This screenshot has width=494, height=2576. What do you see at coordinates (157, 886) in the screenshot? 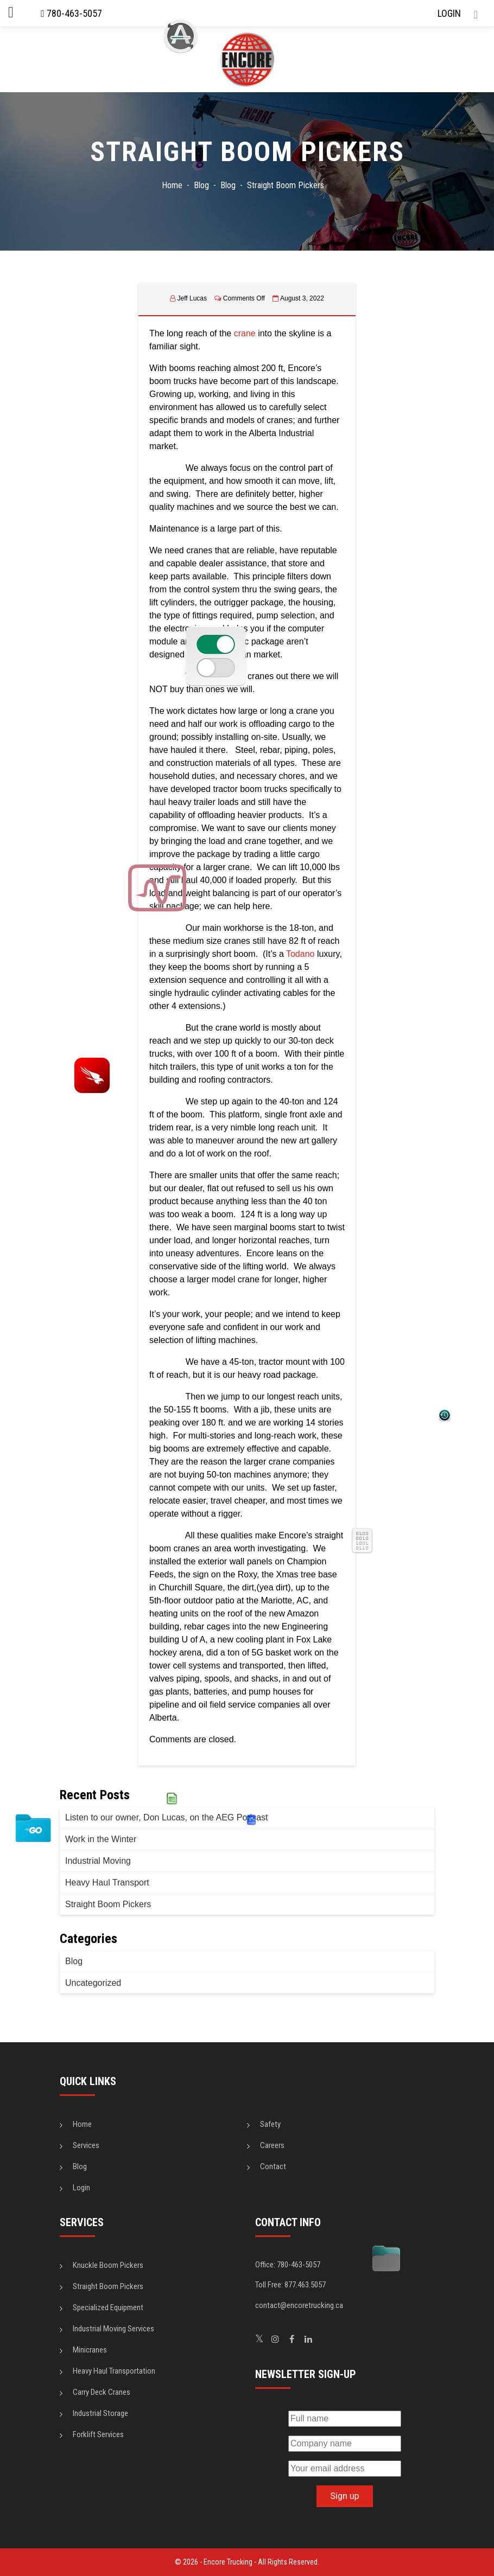
I see `view battery usage statistics` at bounding box center [157, 886].